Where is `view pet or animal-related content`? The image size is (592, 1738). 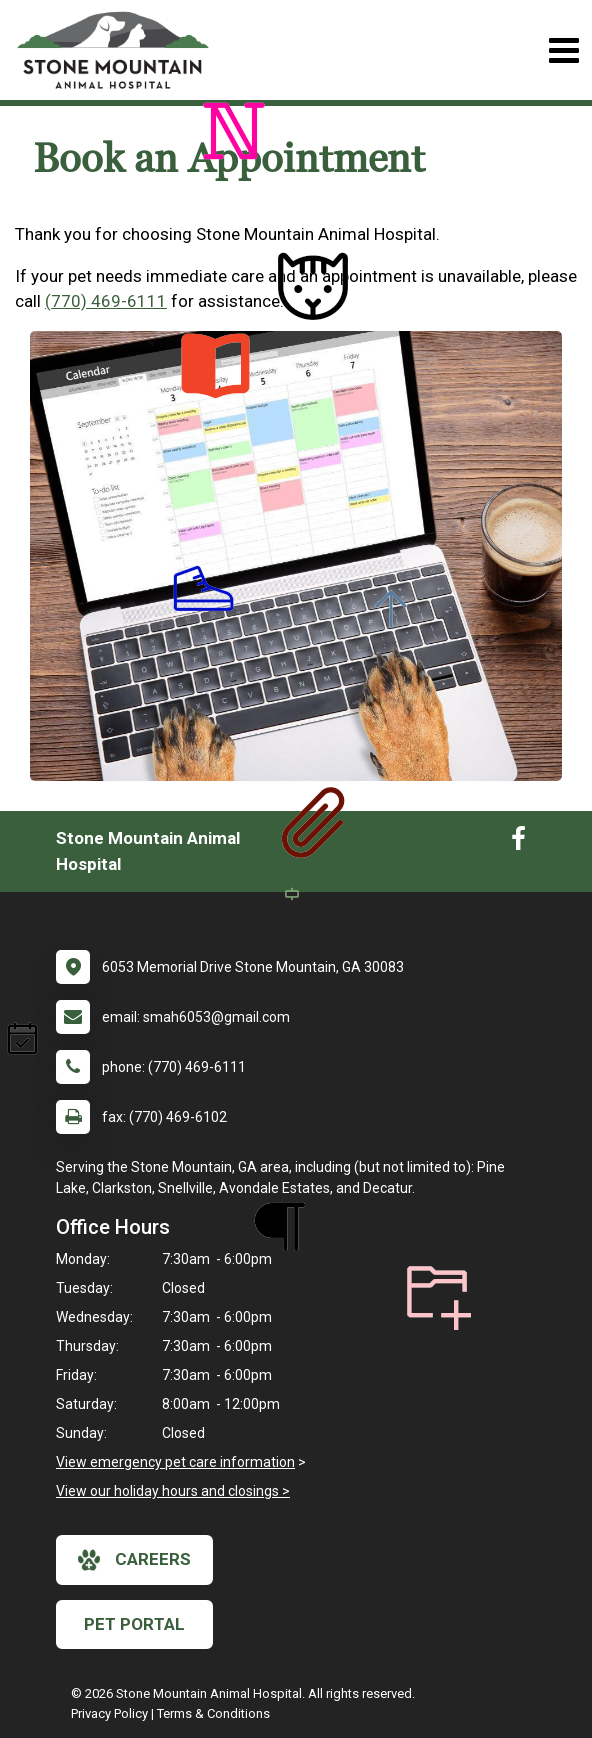
view pet or animal-related content is located at coordinates (313, 285).